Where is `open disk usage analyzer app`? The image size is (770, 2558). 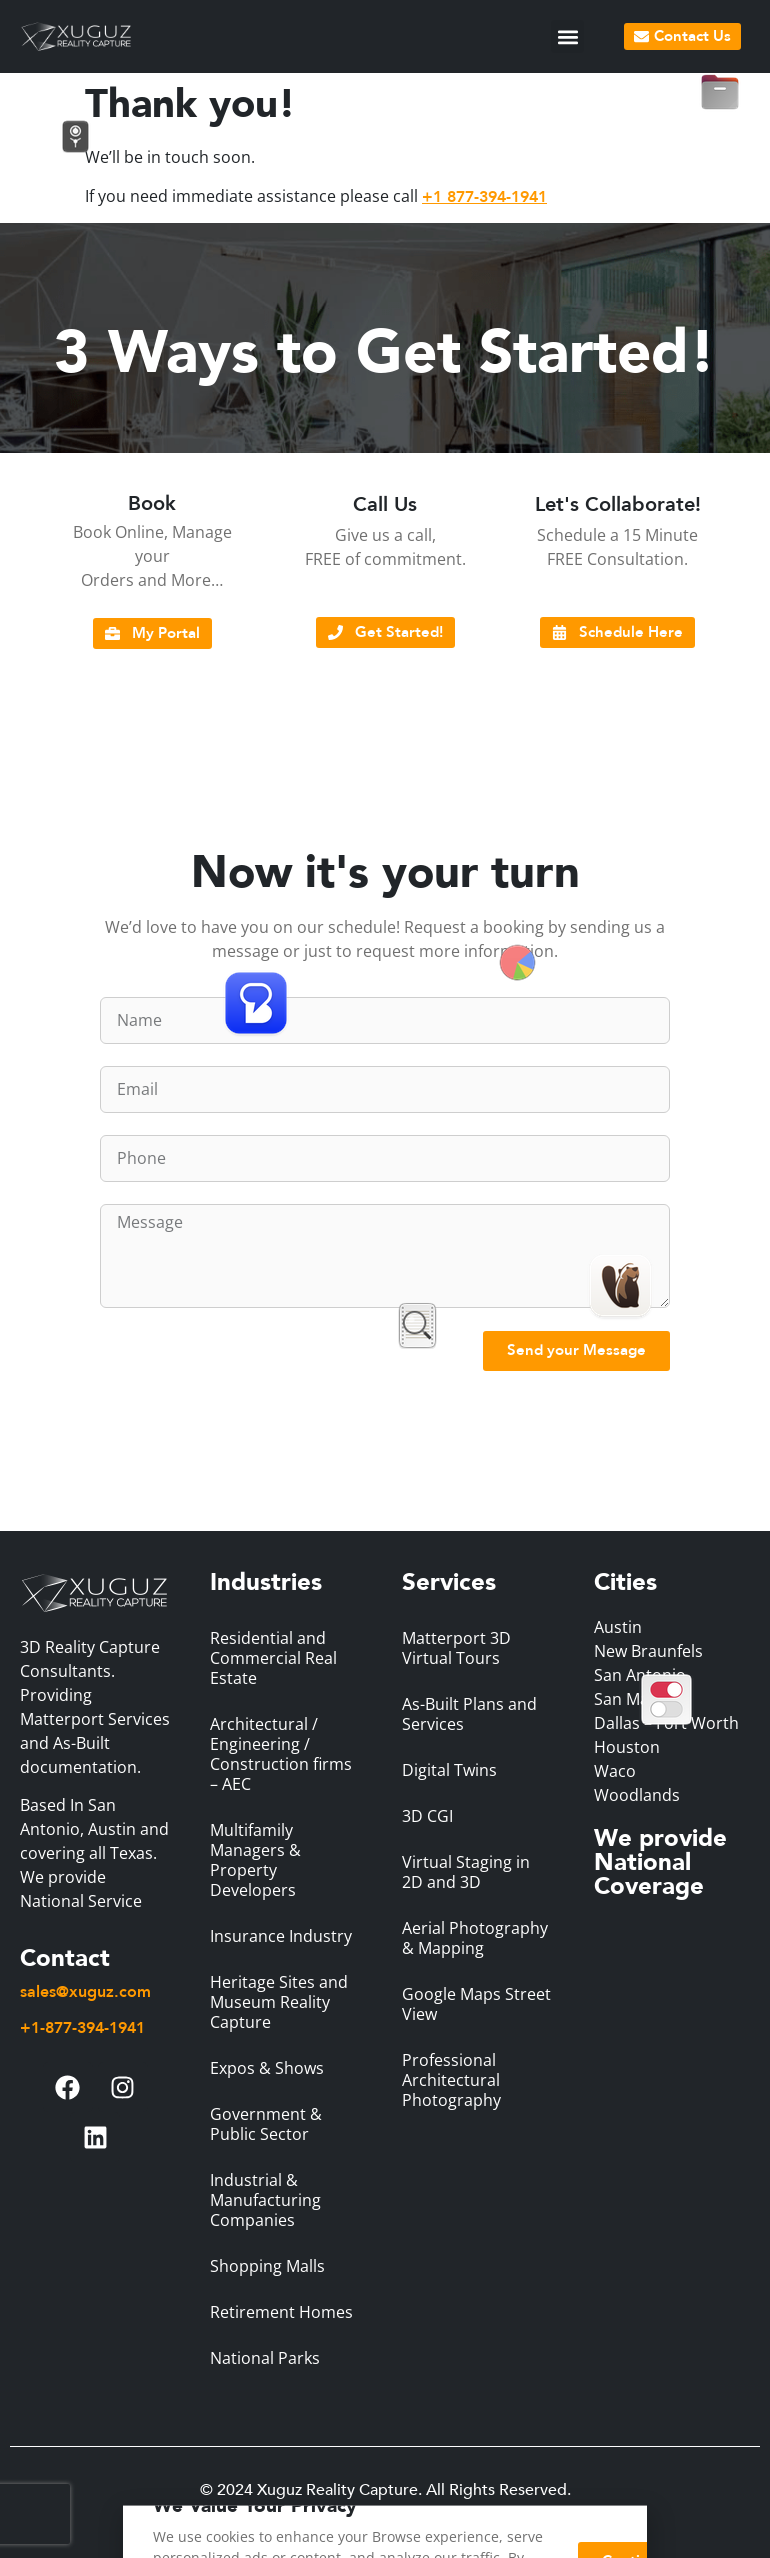
open disk usage analyzer app is located at coordinates (517, 962).